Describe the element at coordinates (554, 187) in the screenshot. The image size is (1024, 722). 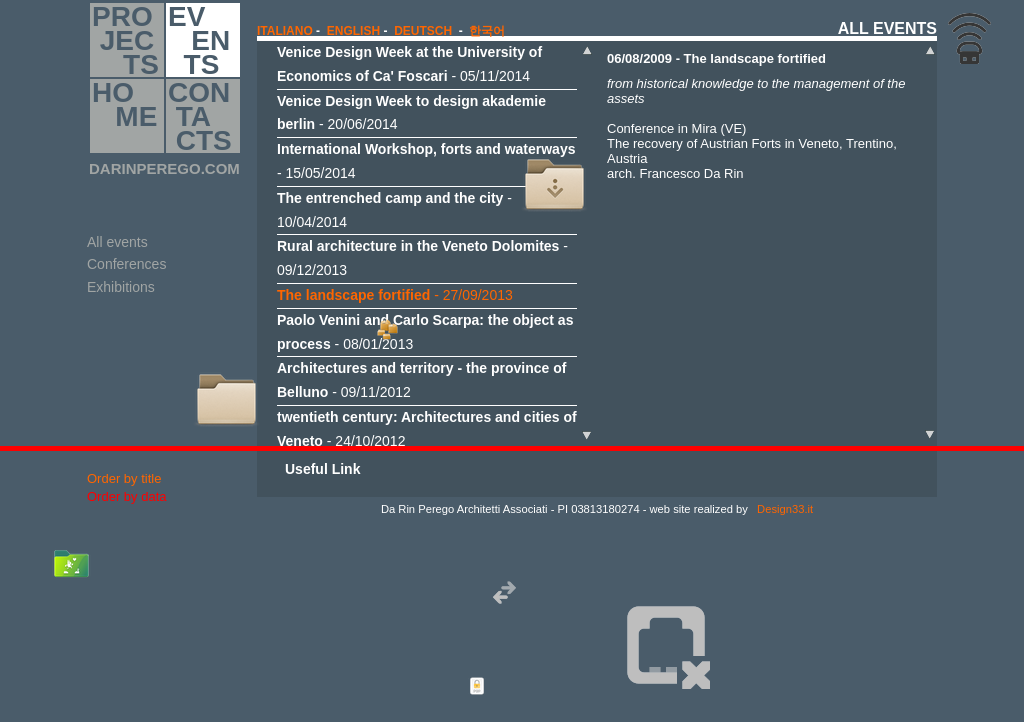
I see `access your downloads folder` at that location.